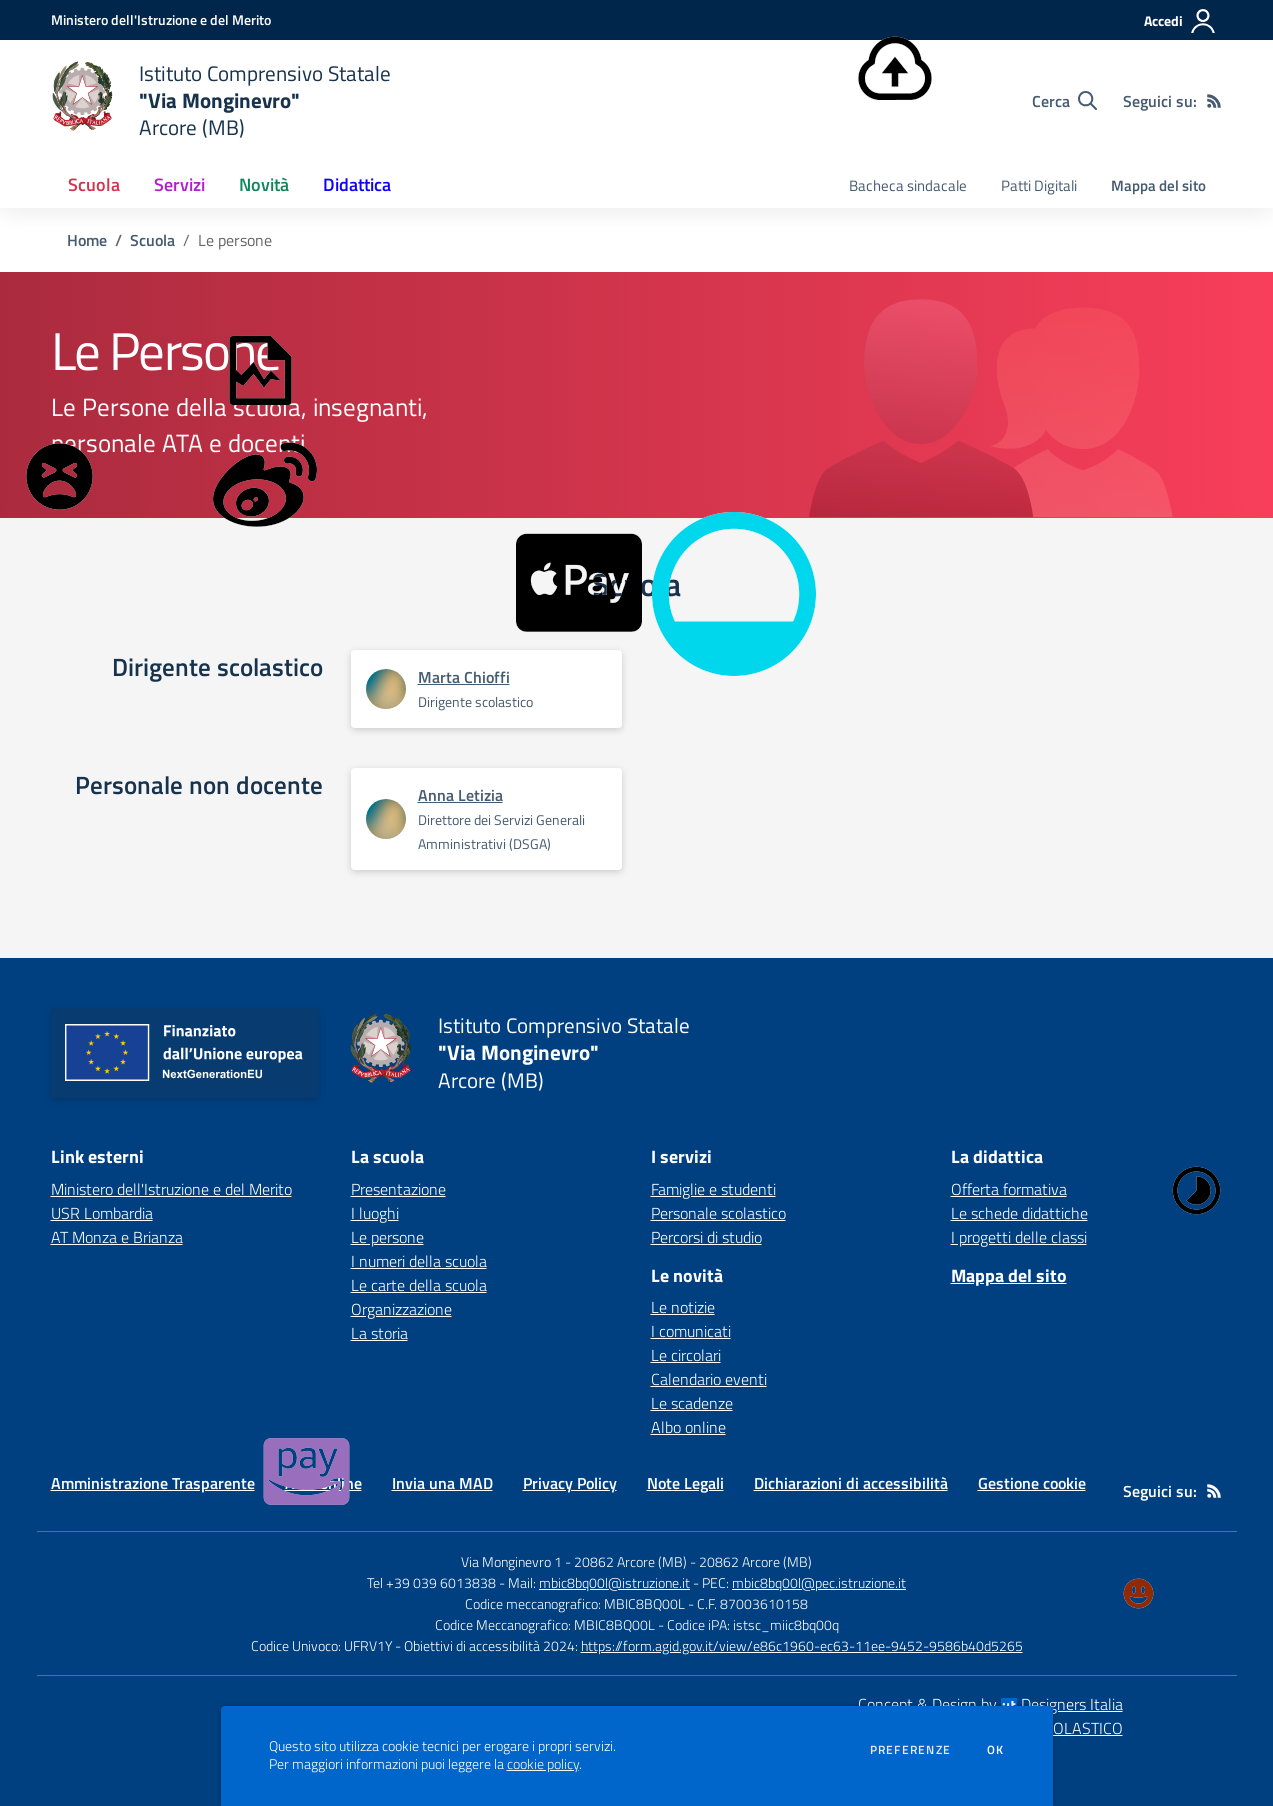  What do you see at coordinates (1138, 1593) in the screenshot?
I see `add an emoji or reaction to a message` at bounding box center [1138, 1593].